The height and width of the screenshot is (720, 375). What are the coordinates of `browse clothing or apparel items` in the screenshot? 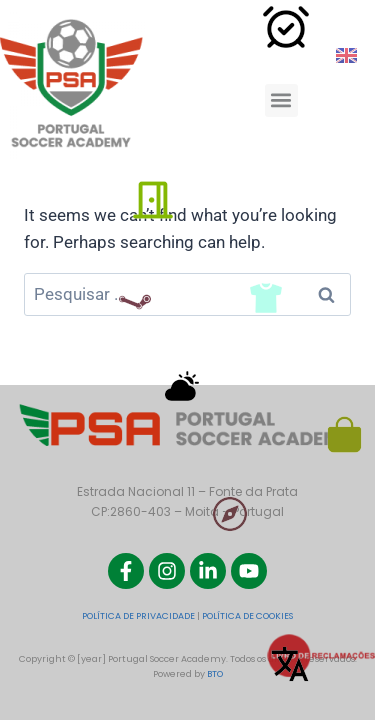 It's located at (266, 298).